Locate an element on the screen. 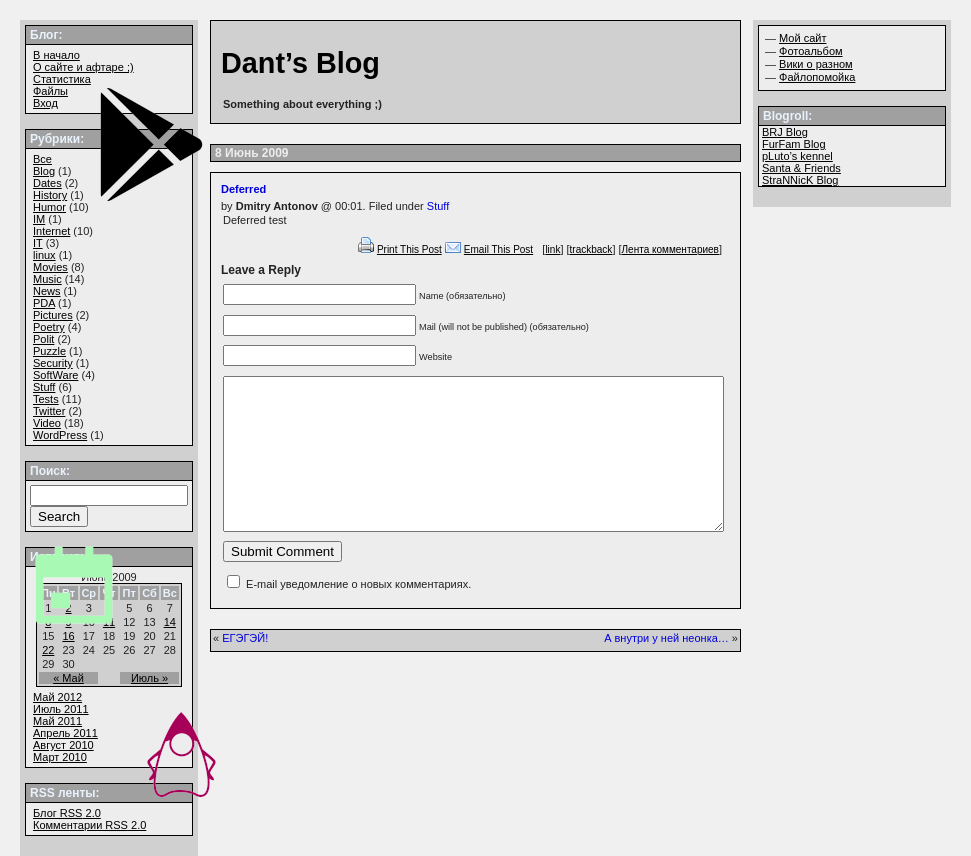 This screenshot has width=971, height=856. OpenJDK project logo is located at coordinates (181, 754).